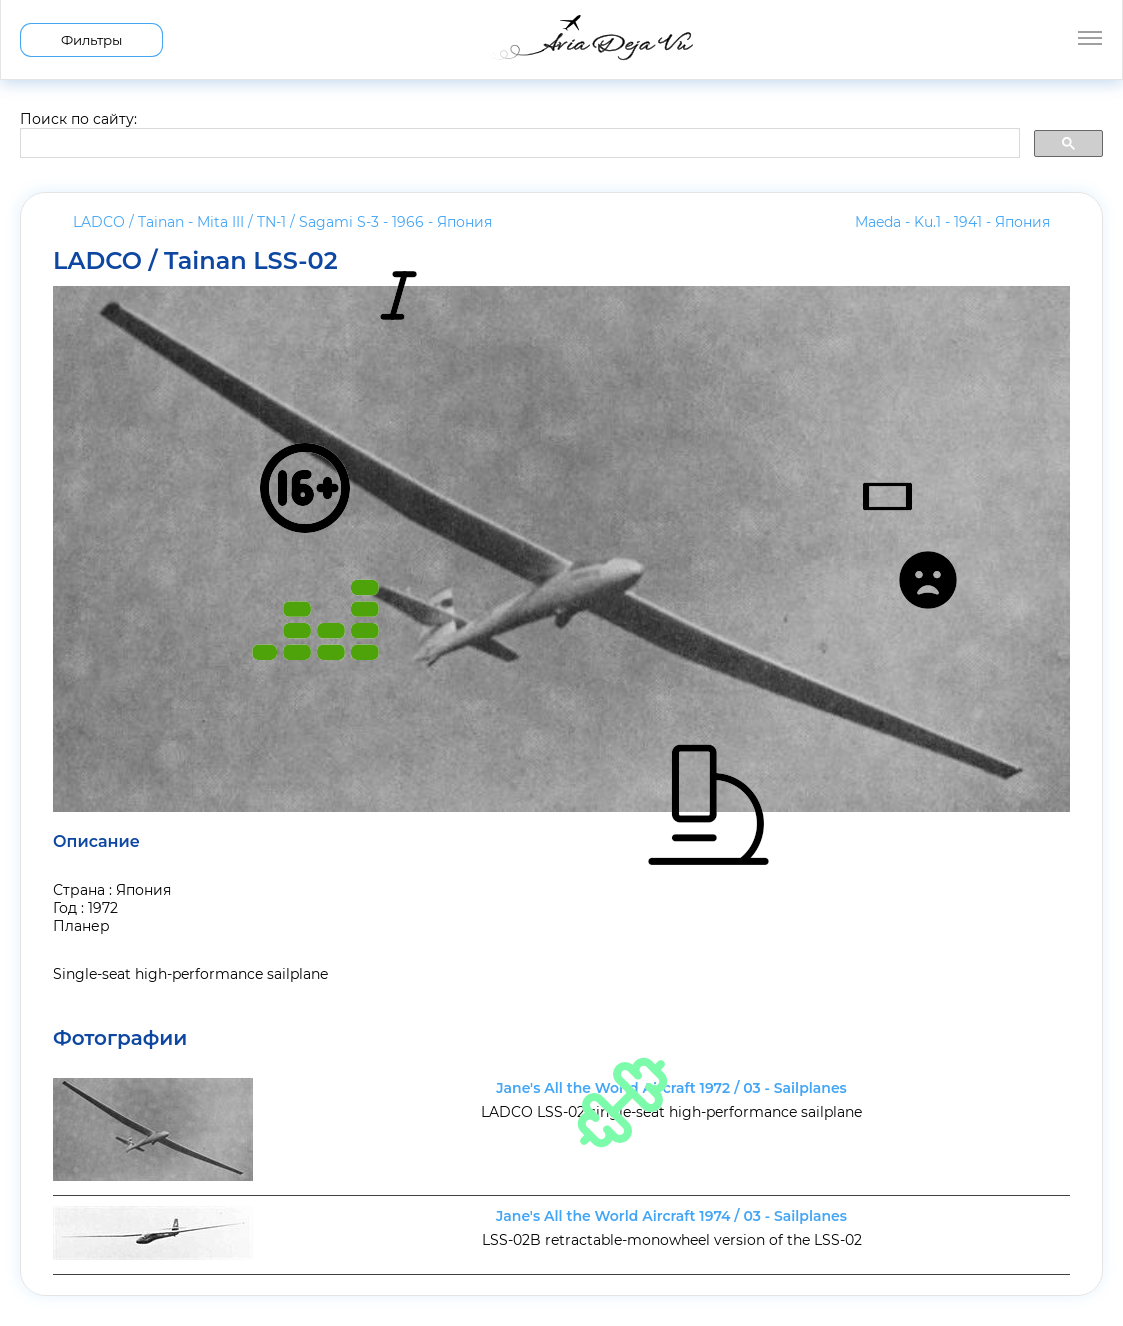  I want to click on access fitness or workout features, so click(622, 1102).